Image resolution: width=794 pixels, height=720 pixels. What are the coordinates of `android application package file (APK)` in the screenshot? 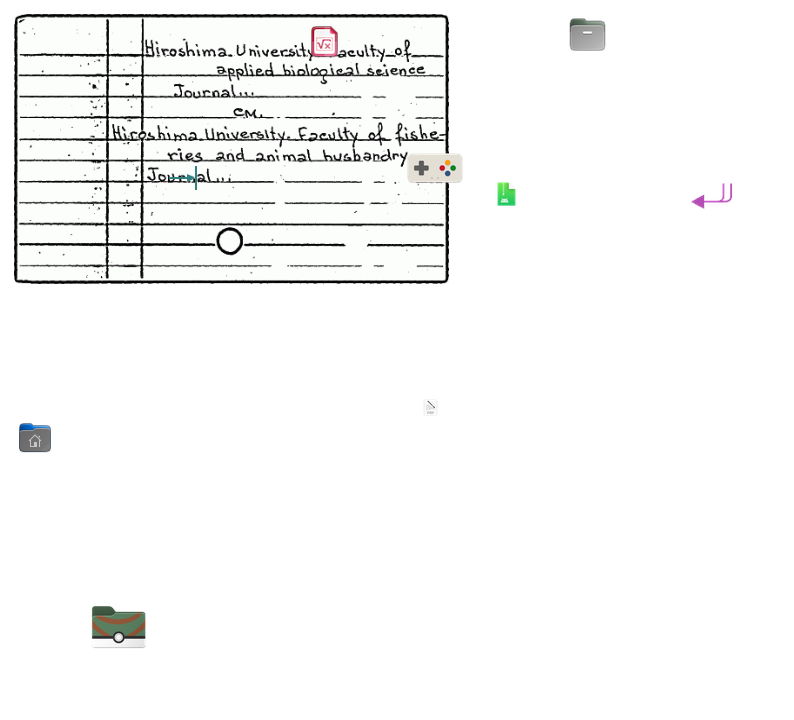 It's located at (506, 194).